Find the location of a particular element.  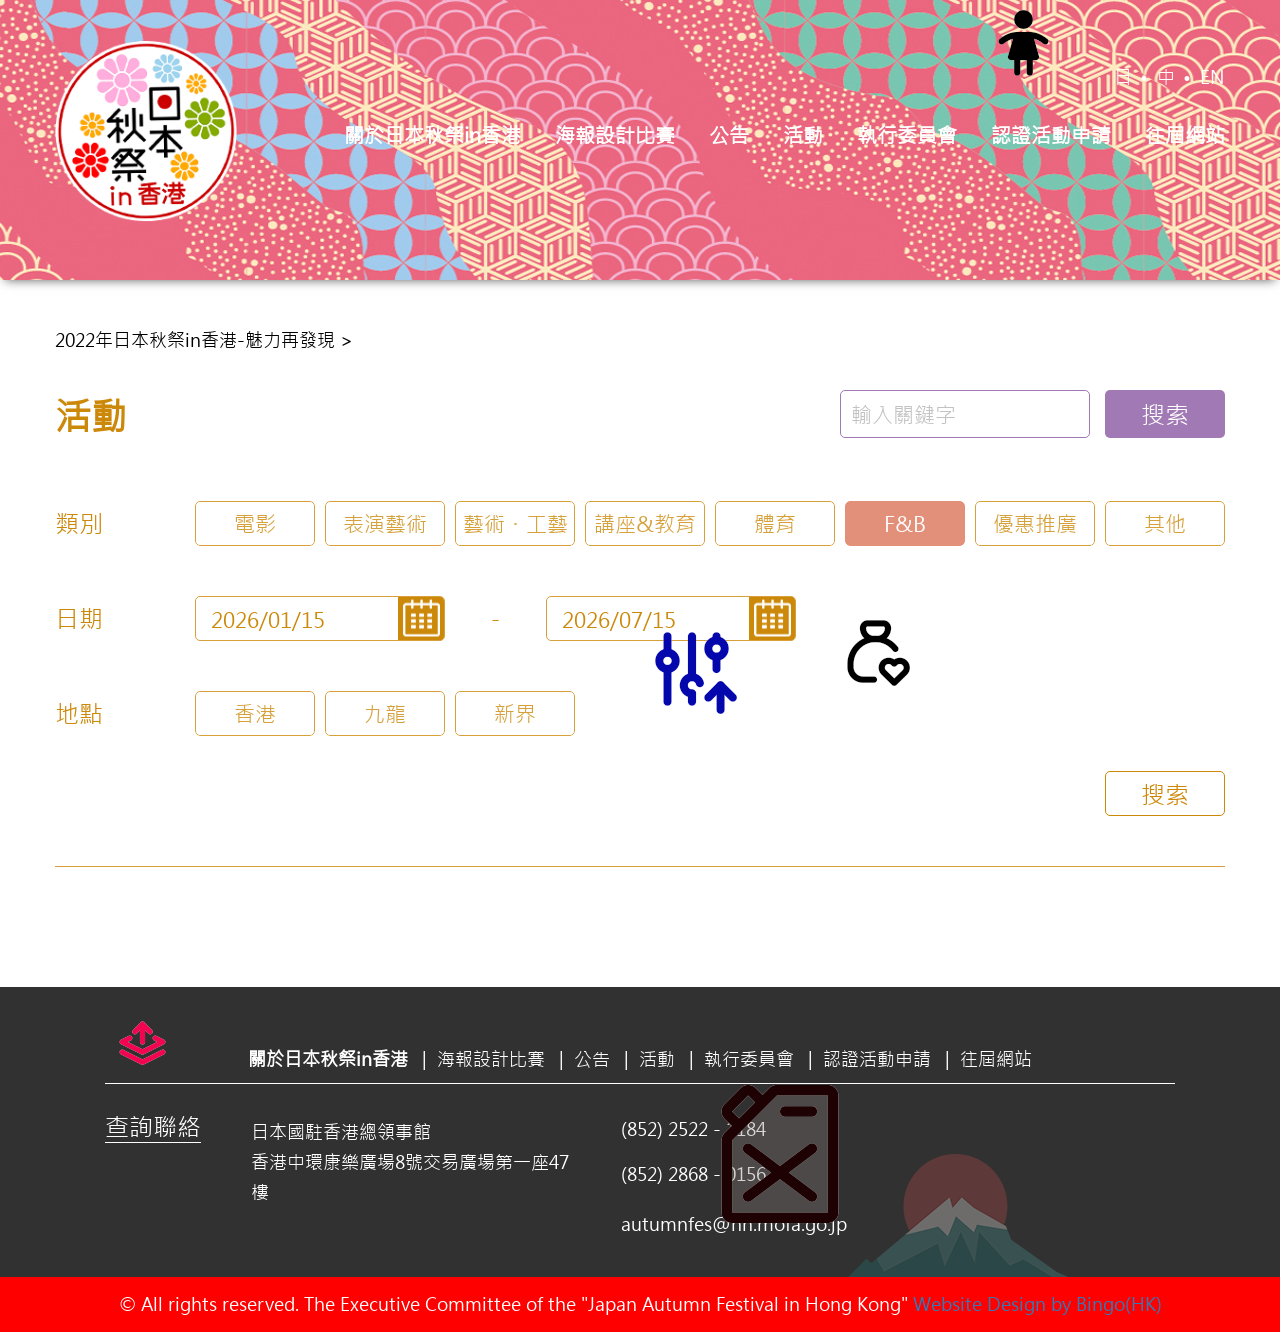

pop item from stack is located at coordinates (142, 1044).